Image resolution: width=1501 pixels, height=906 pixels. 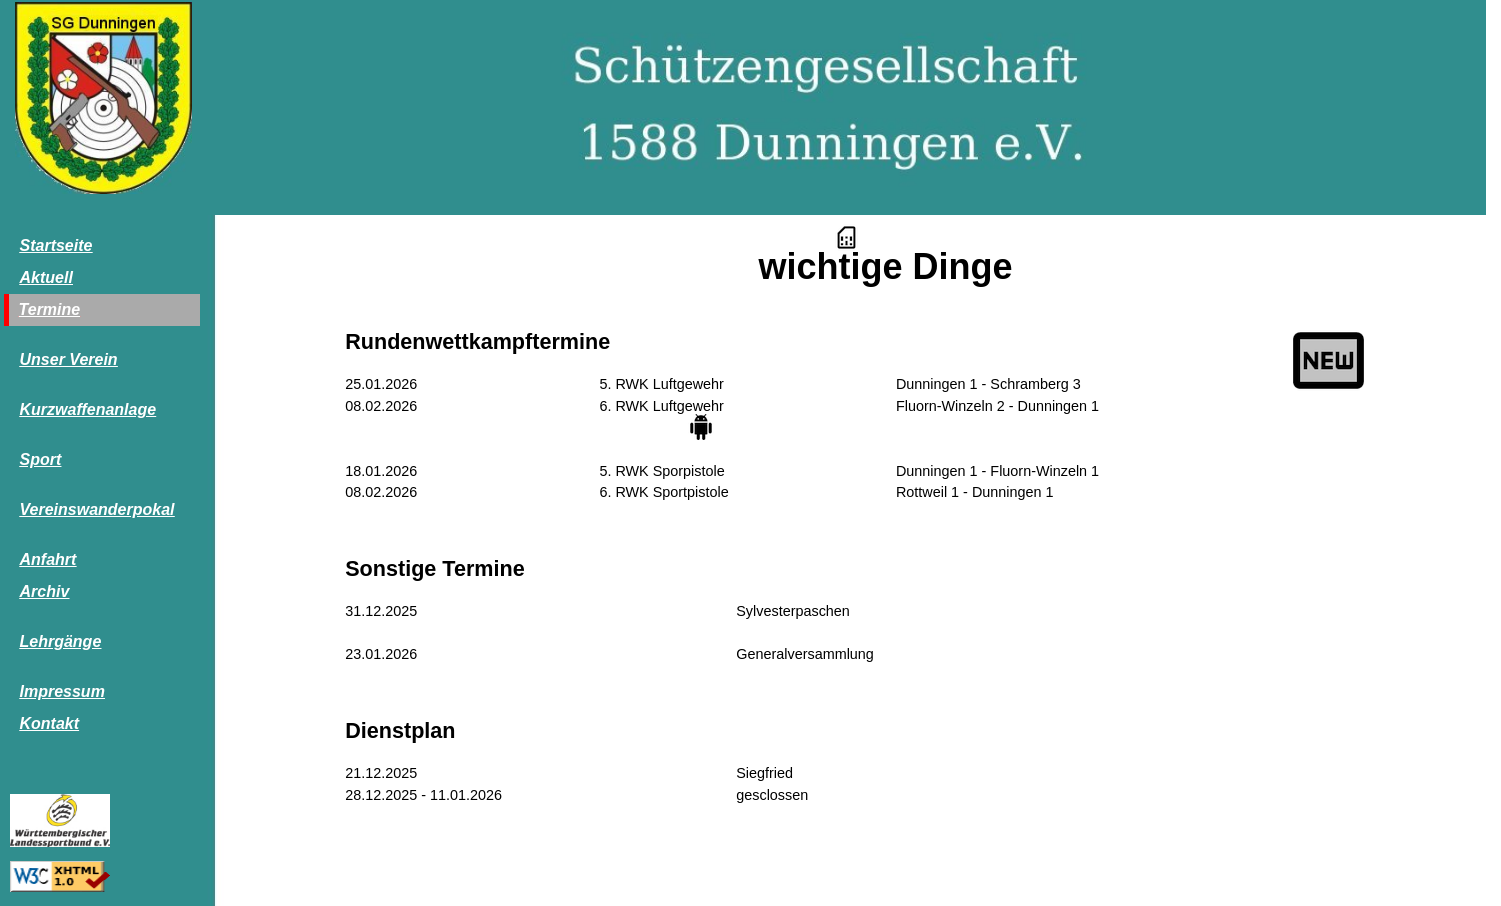 What do you see at coordinates (1328, 360) in the screenshot?
I see `indicates new content or recently added items` at bounding box center [1328, 360].